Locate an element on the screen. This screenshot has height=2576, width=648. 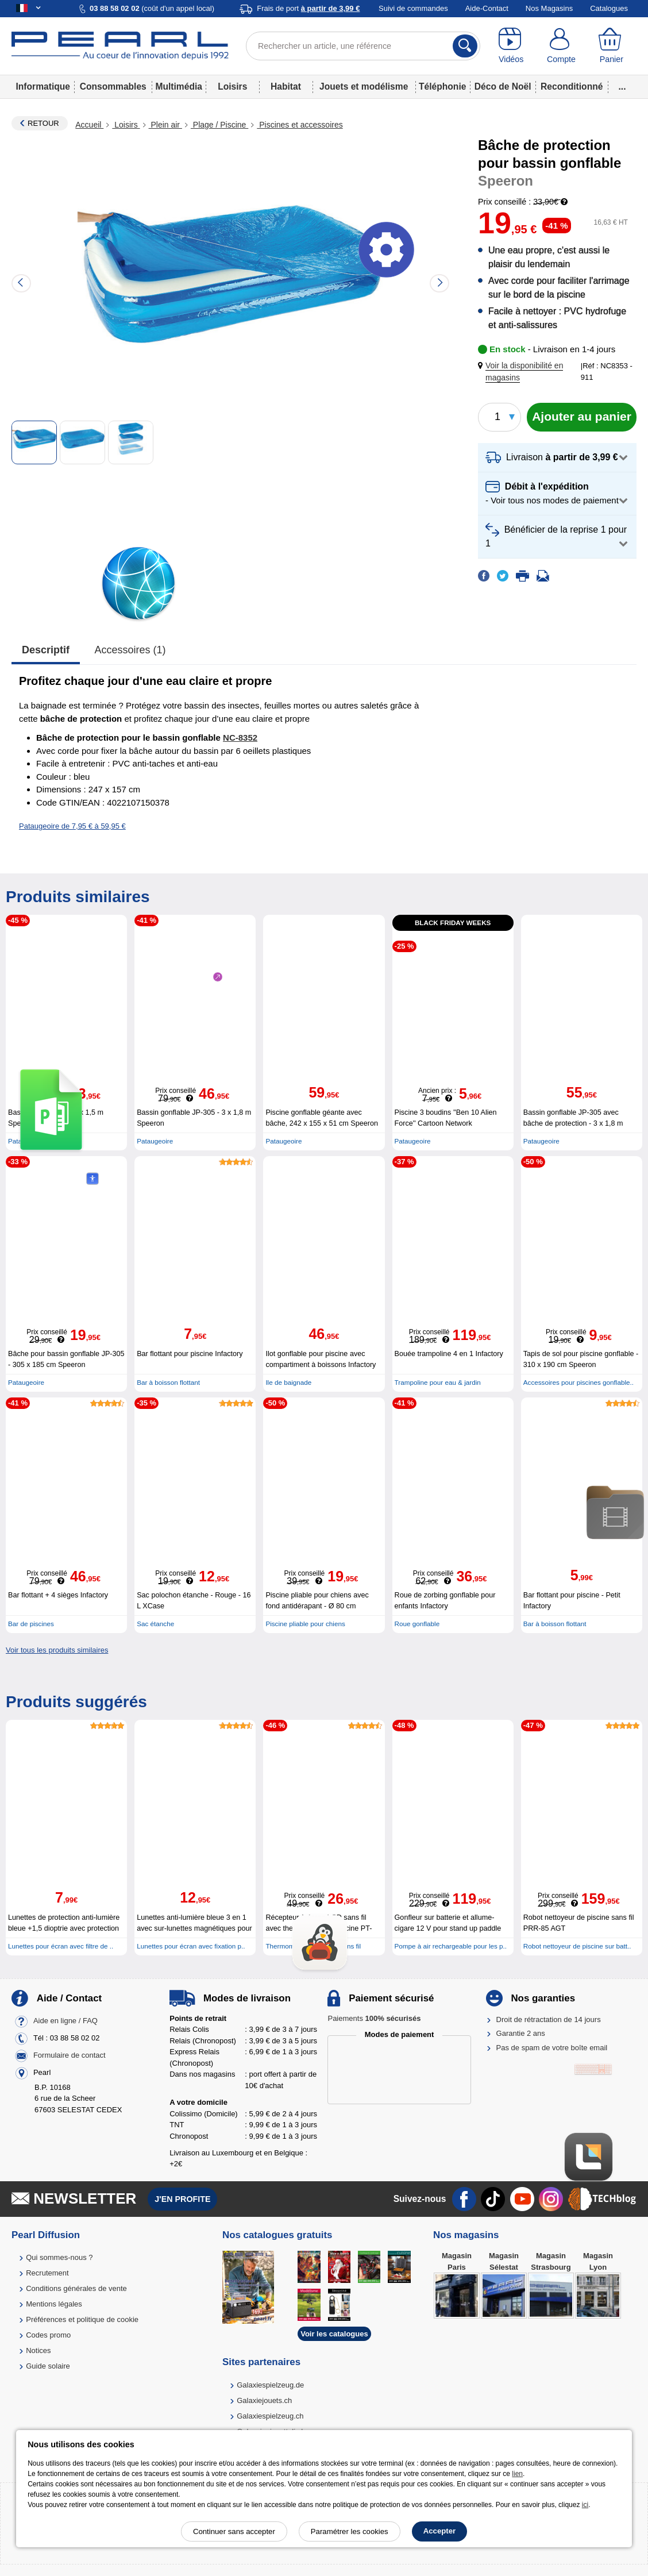
indicates a symbolic link or shortcut to another file is located at coordinates (218, 977).